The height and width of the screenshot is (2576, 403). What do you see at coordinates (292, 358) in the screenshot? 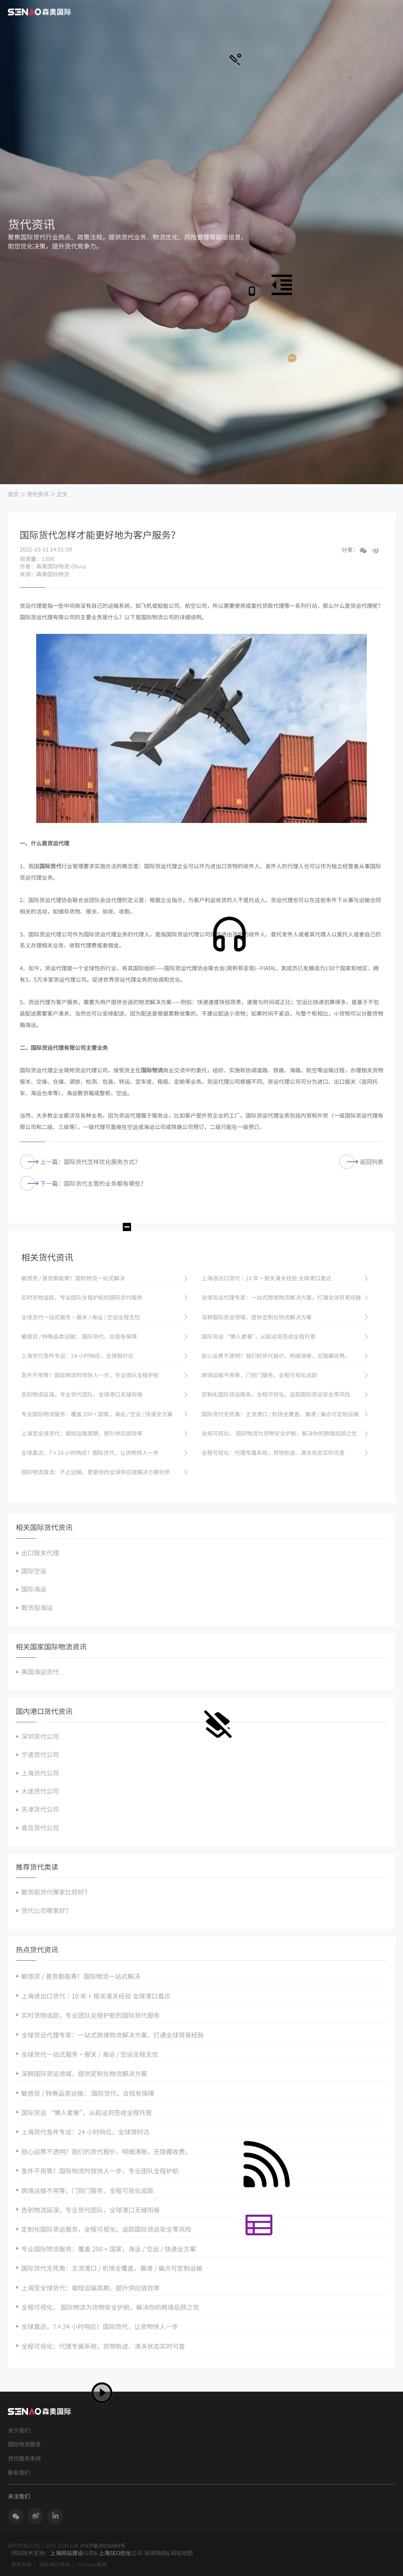
I see `open messaging or chat` at bounding box center [292, 358].